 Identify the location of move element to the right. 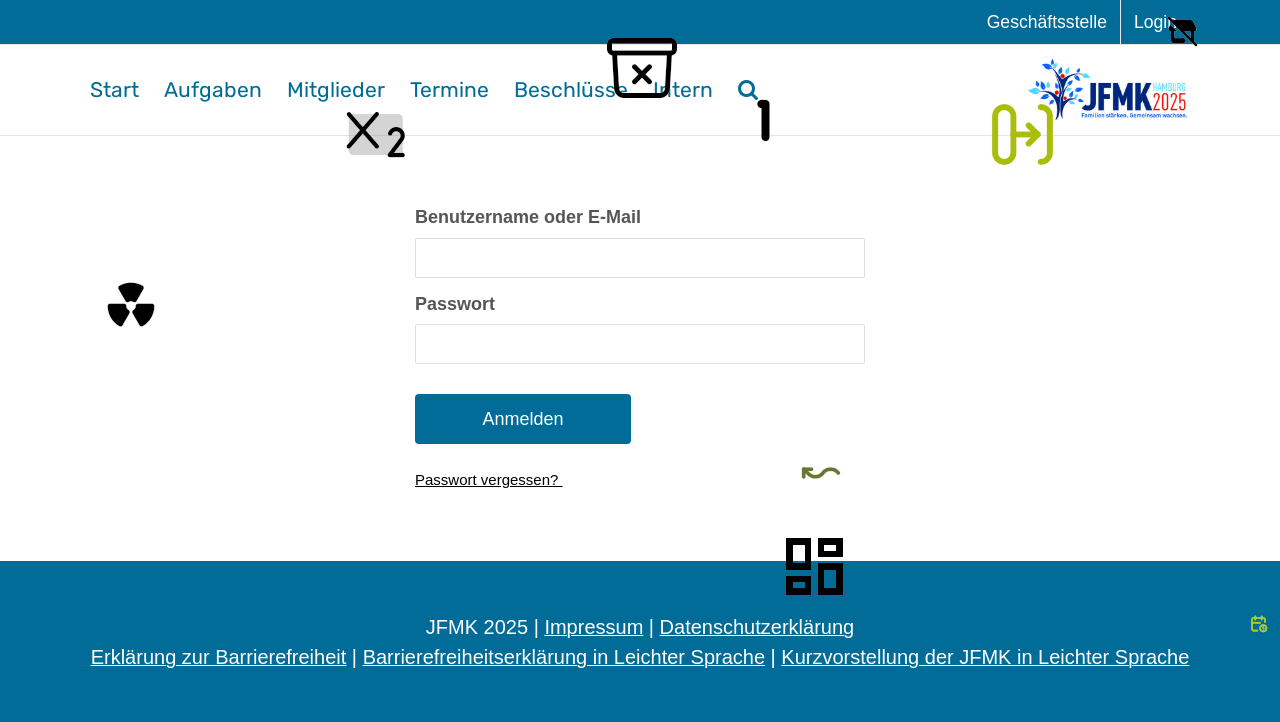
(1022, 134).